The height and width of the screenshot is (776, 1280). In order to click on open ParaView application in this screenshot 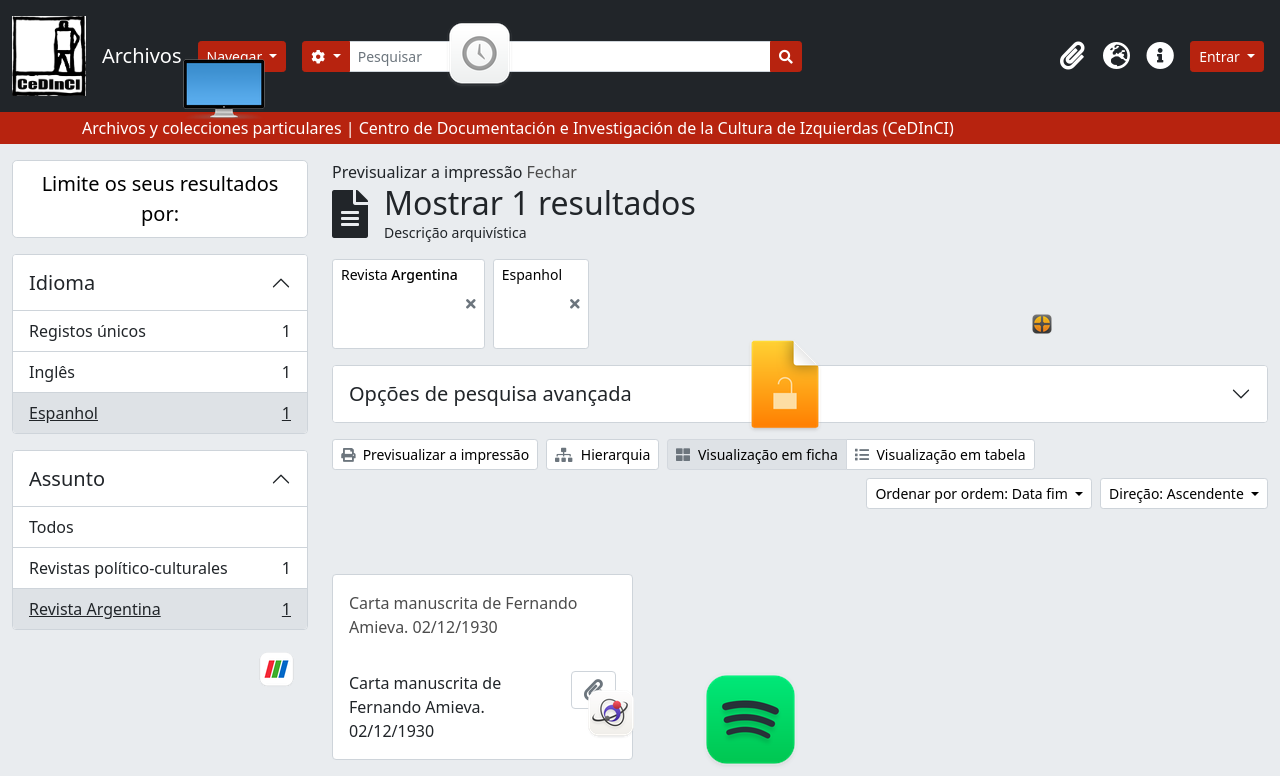, I will do `click(276, 669)`.